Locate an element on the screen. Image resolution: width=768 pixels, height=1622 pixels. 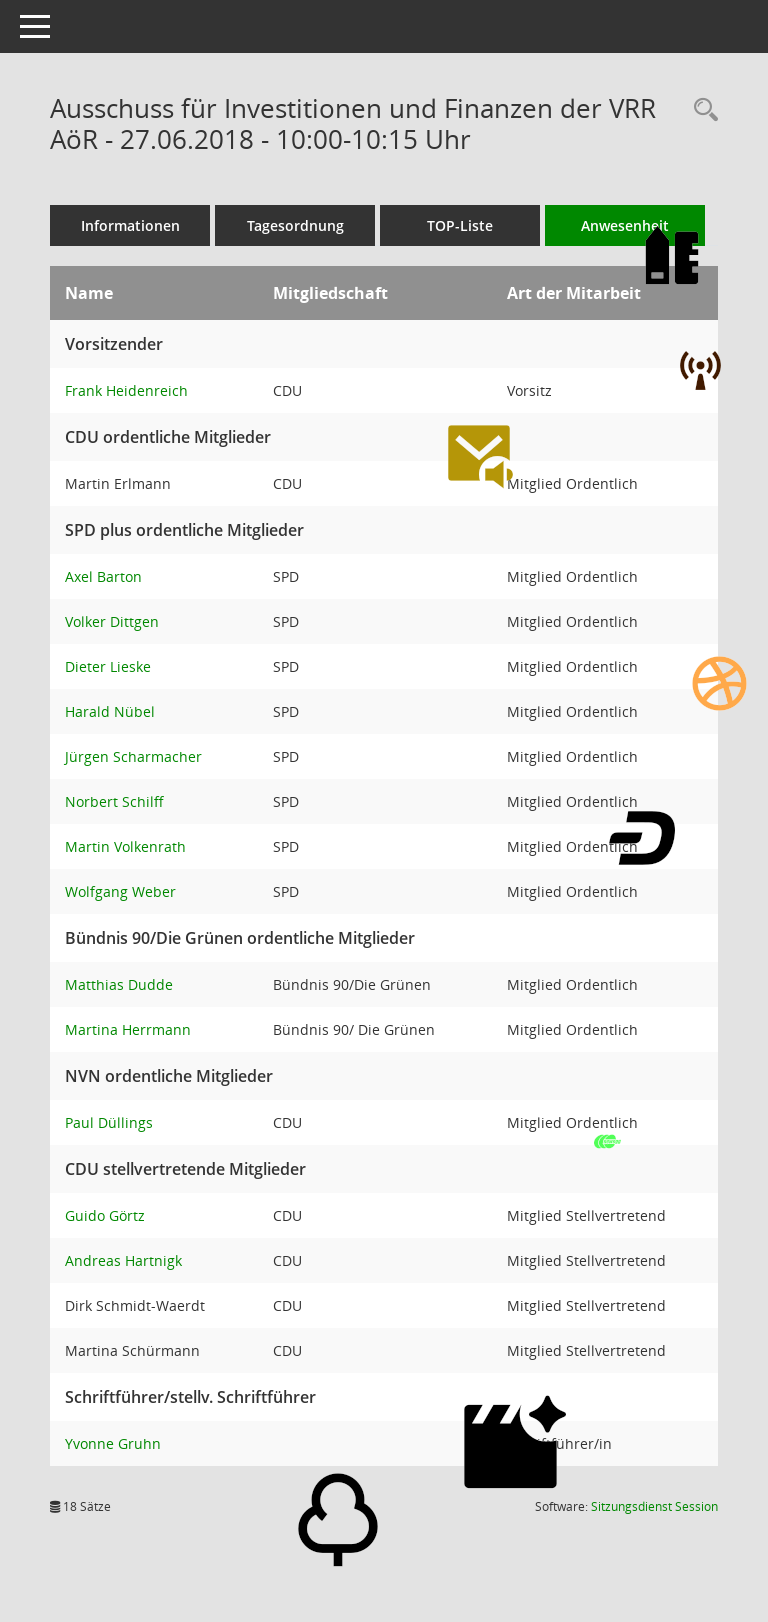
access design or editing tools is located at coordinates (672, 255).